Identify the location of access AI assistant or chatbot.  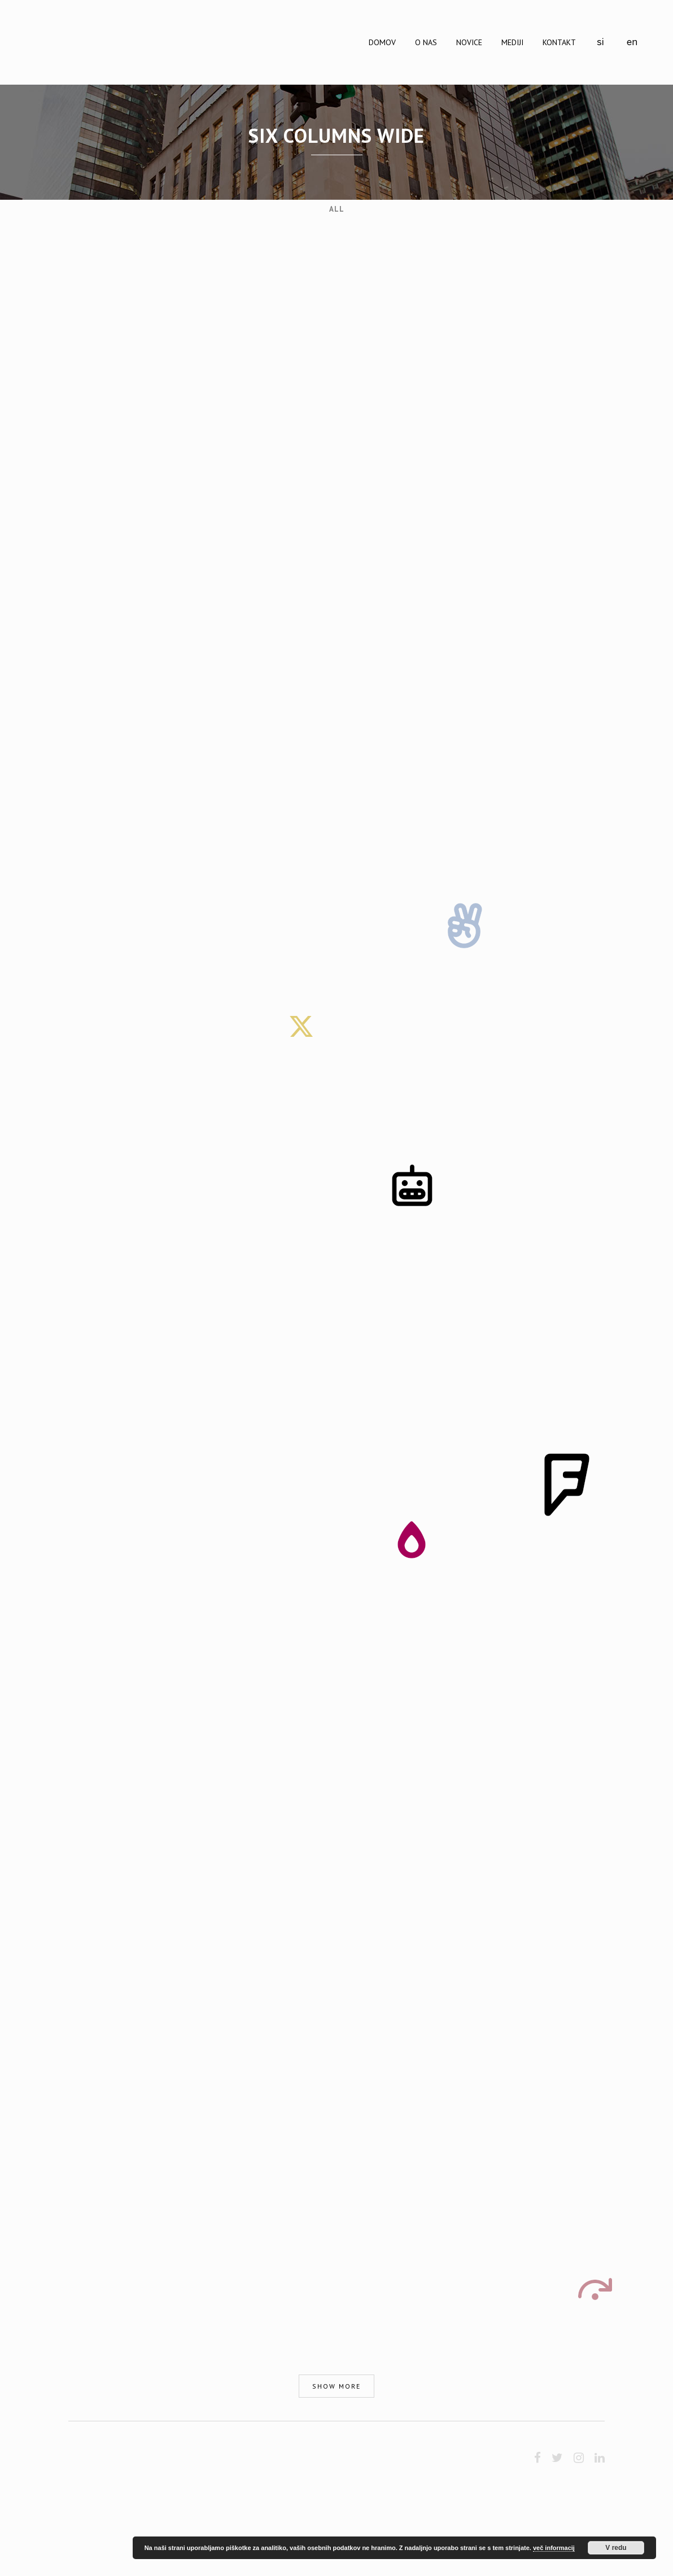
(412, 1188).